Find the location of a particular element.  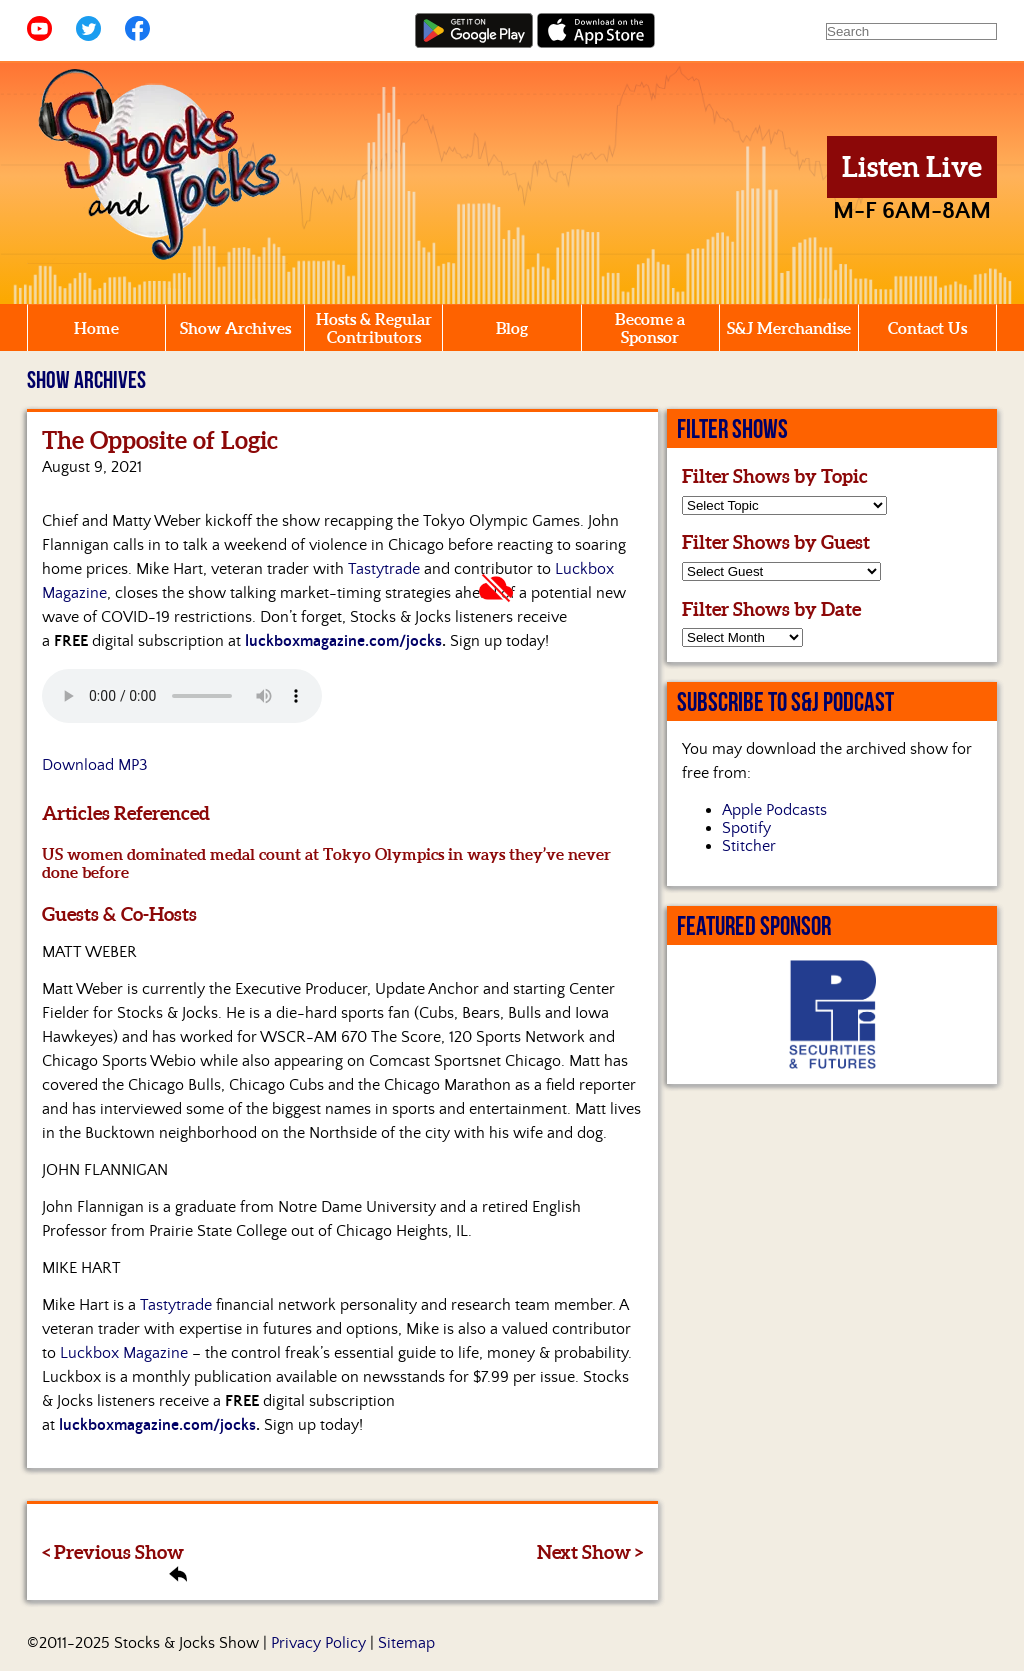

indicates cloud services are unavailable is located at coordinates (496, 588).